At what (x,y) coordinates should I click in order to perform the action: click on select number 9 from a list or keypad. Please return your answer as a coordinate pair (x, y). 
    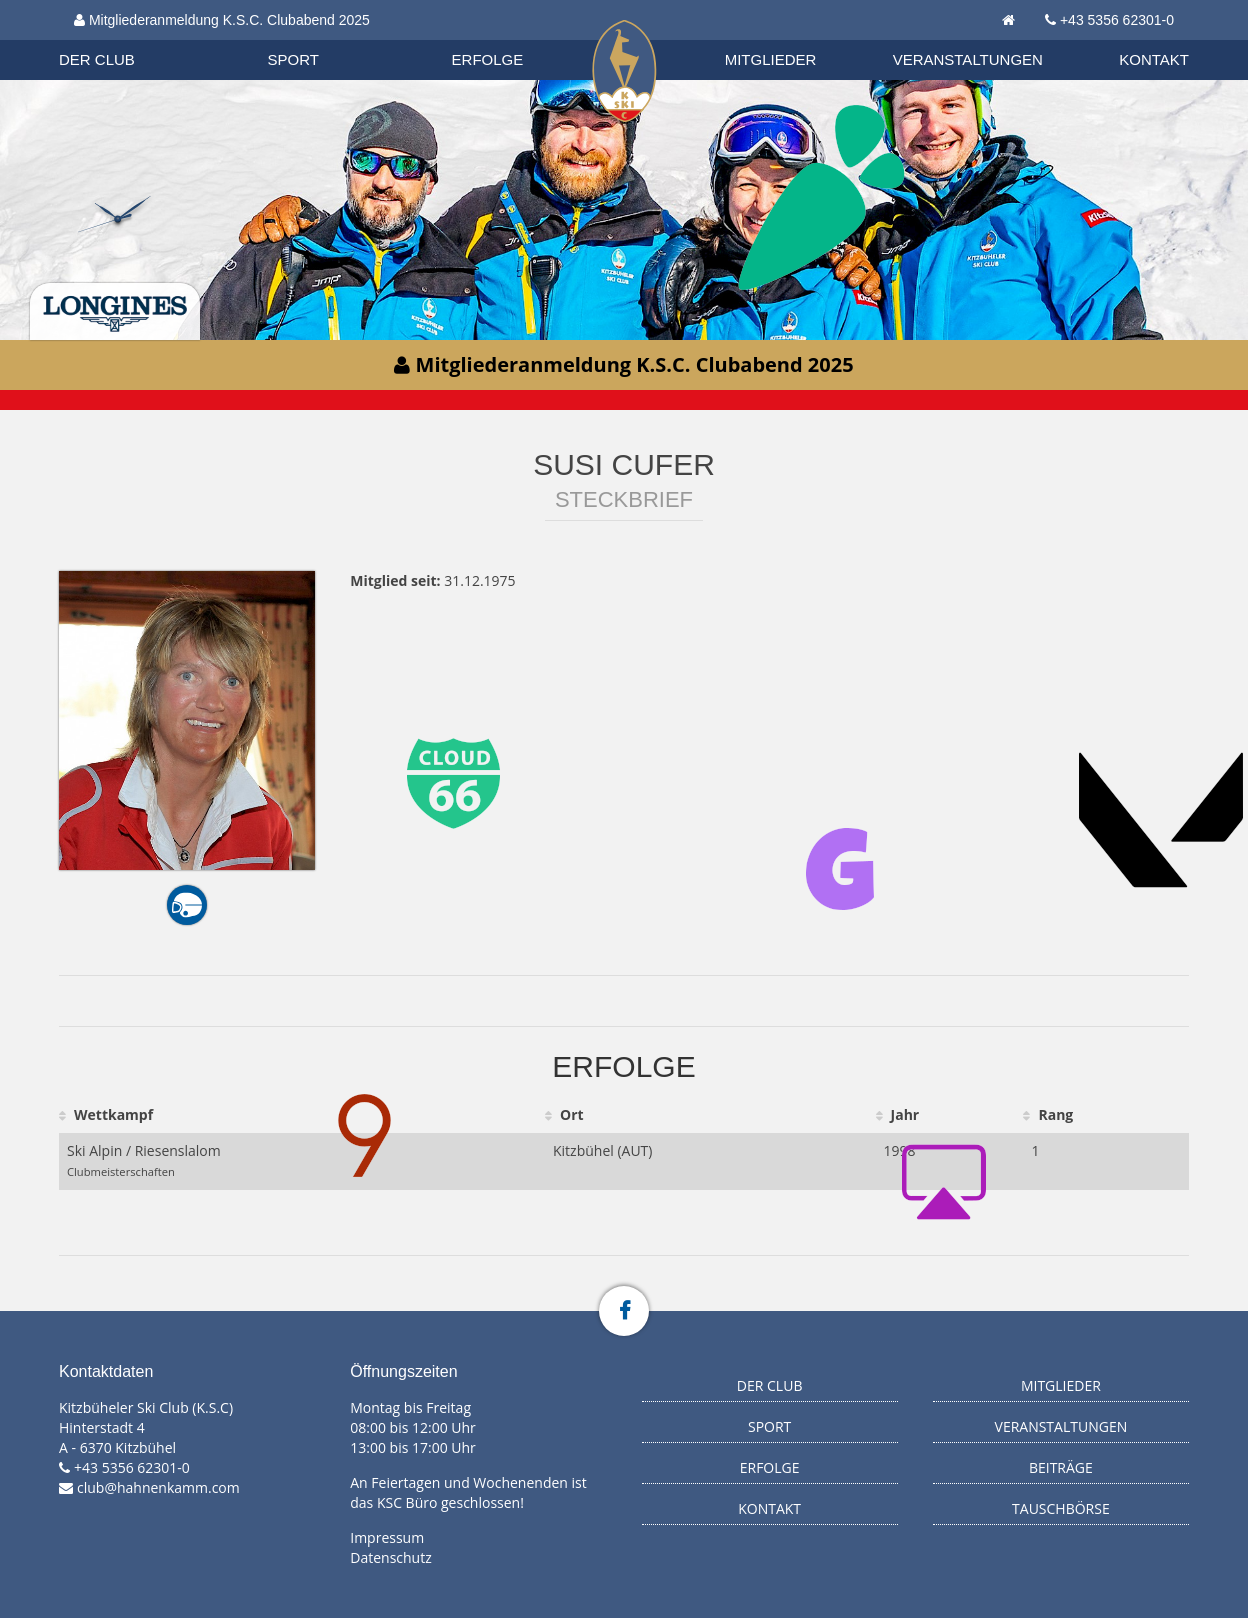
    Looking at the image, I should click on (364, 1136).